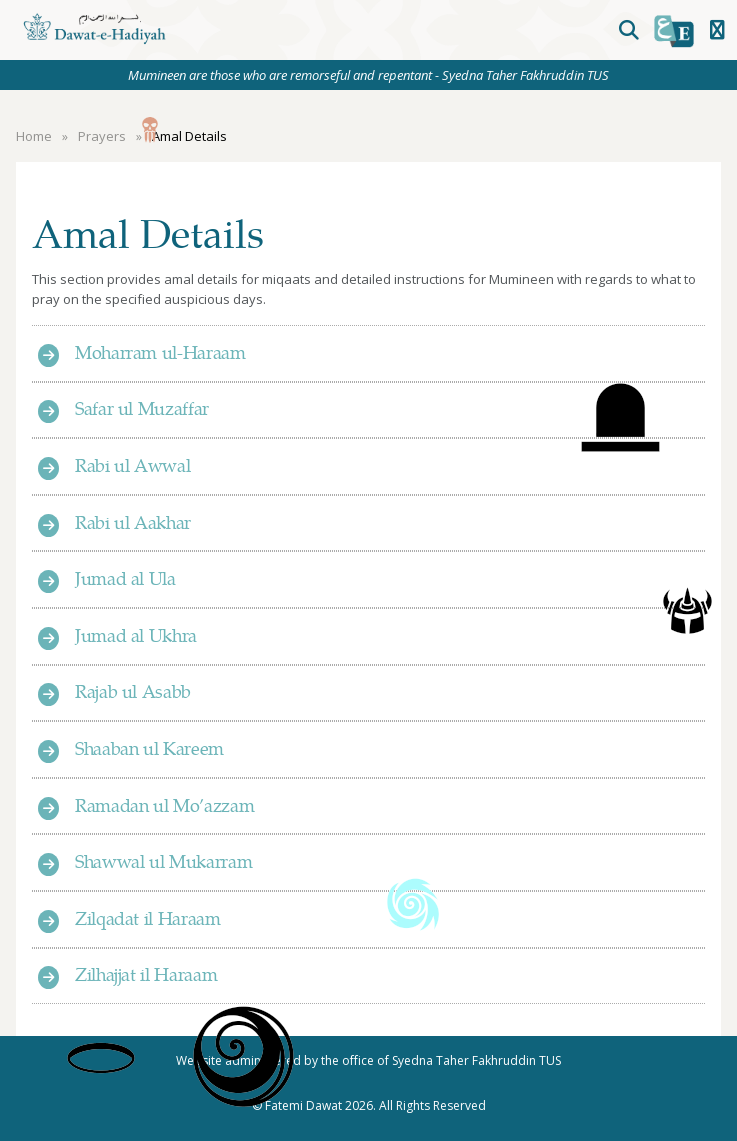 Image resolution: width=737 pixels, height=1141 pixels. Describe the element at coordinates (243, 1056) in the screenshot. I see `collectible shell currency or treasure item` at that location.